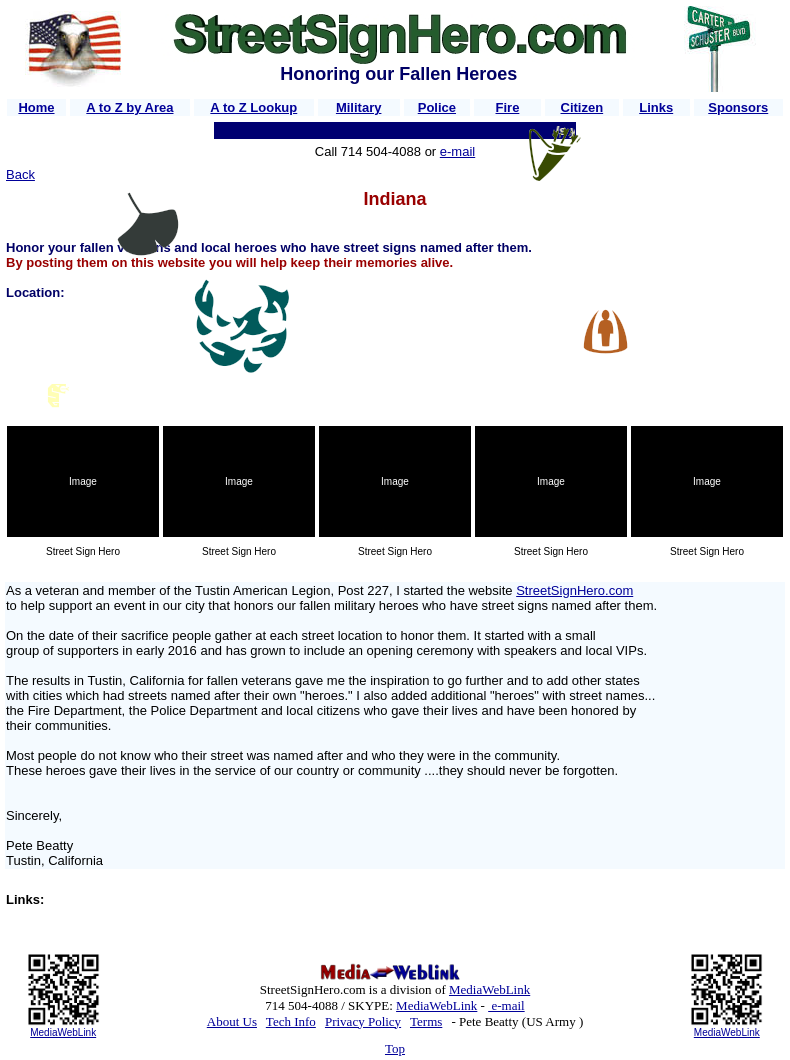 The image size is (790, 1060). What do you see at coordinates (242, 326) in the screenshot?
I see `nature or environmental category indicator` at bounding box center [242, 326].